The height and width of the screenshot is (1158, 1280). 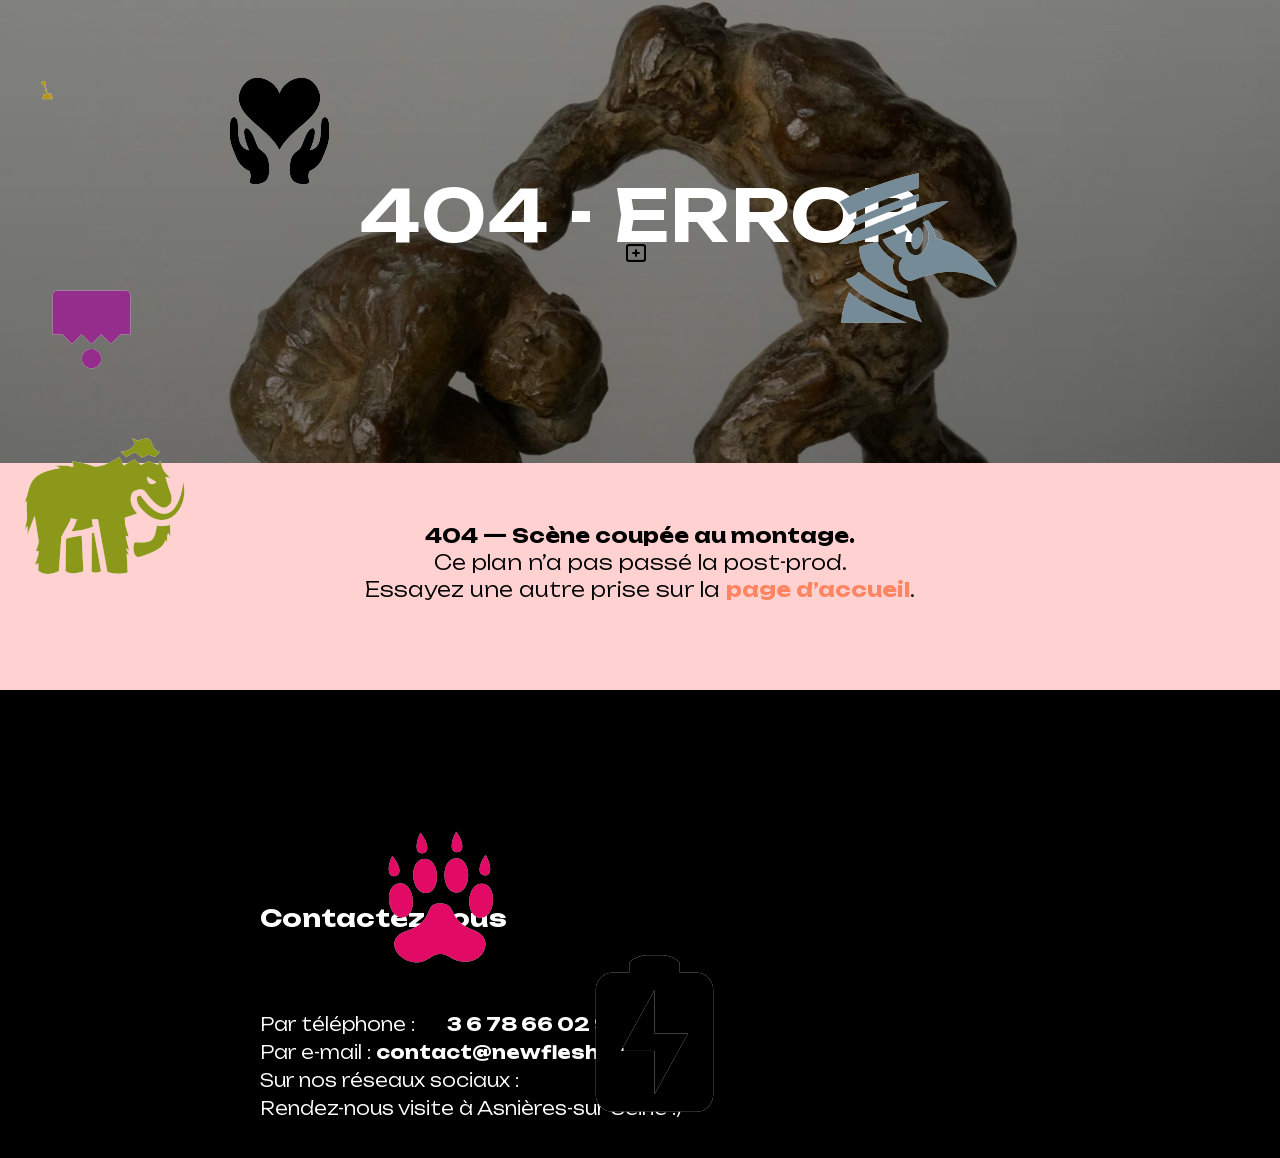 What do you see at coordinates (279, 130) in the screenshot?
I see `add to favorites or wishlist` at bounding box center [279, 130].